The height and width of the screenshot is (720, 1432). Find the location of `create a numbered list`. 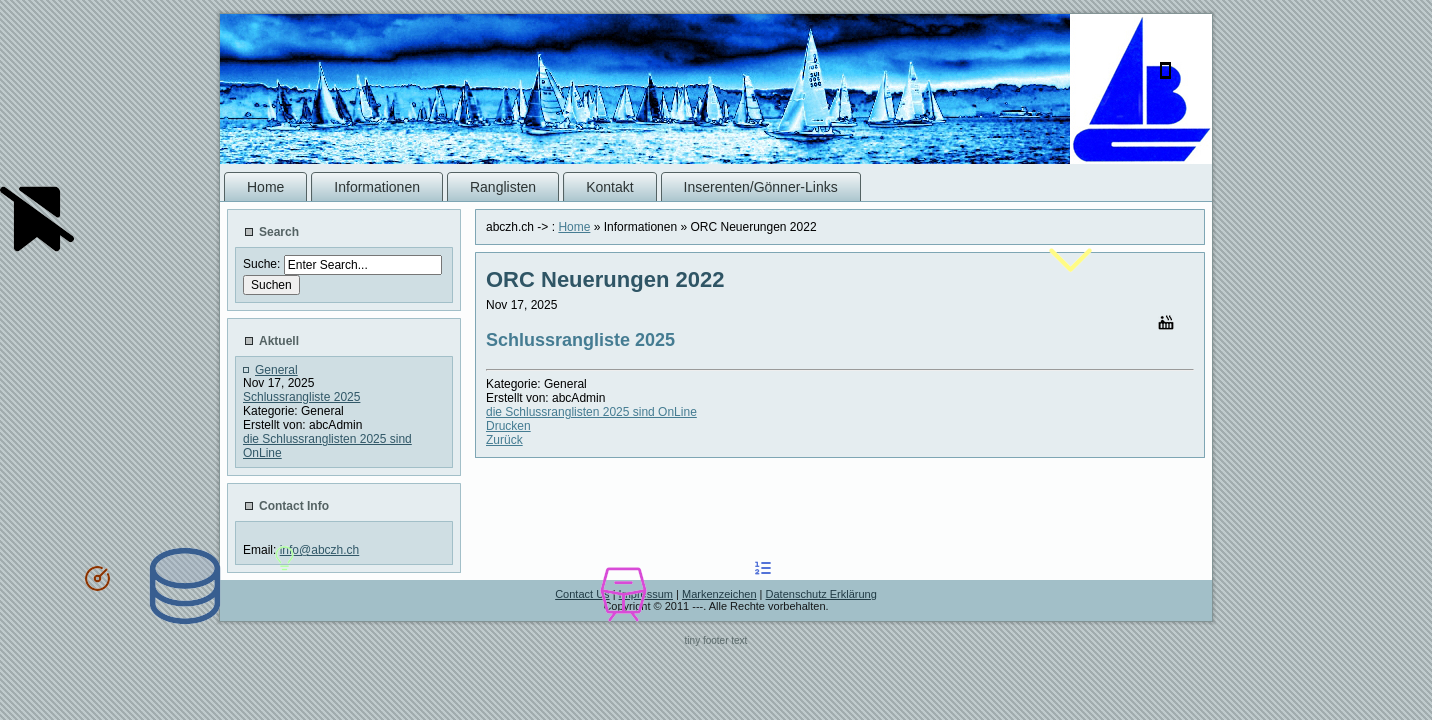

create a numbered list is located at coordinates (763, 568).